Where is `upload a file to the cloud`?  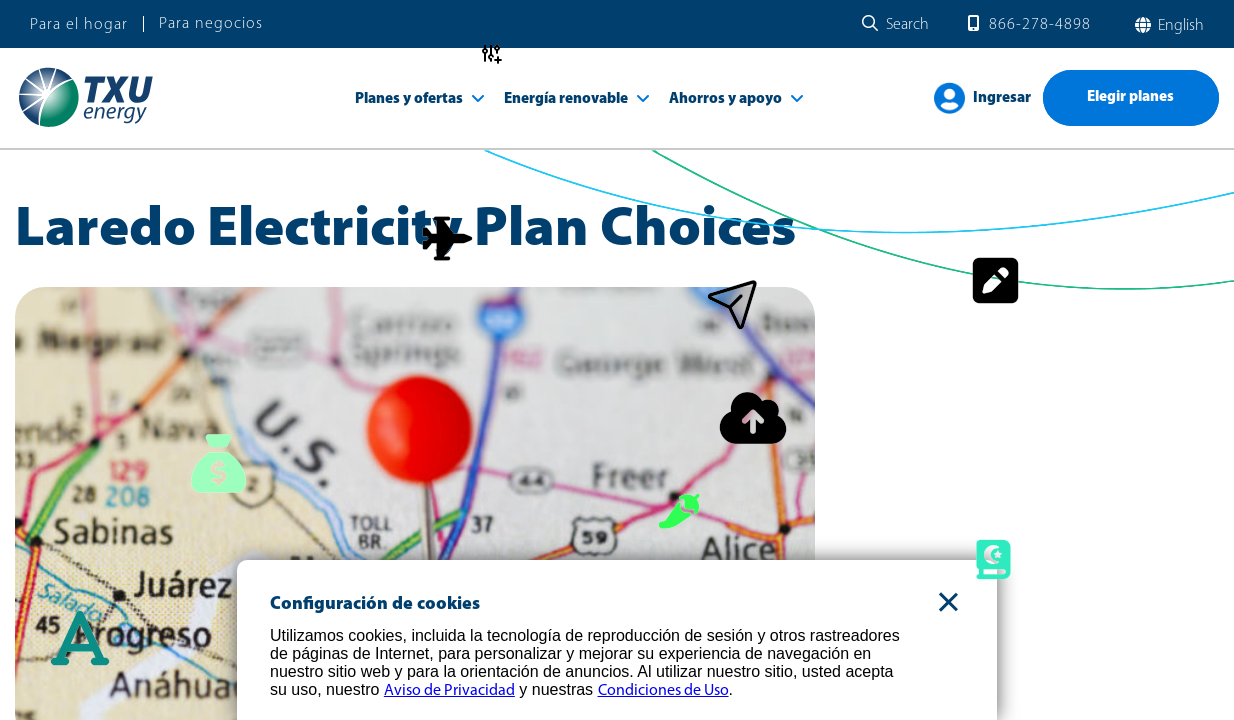
upload a file to the cloud is located at coordinates (753, 418).